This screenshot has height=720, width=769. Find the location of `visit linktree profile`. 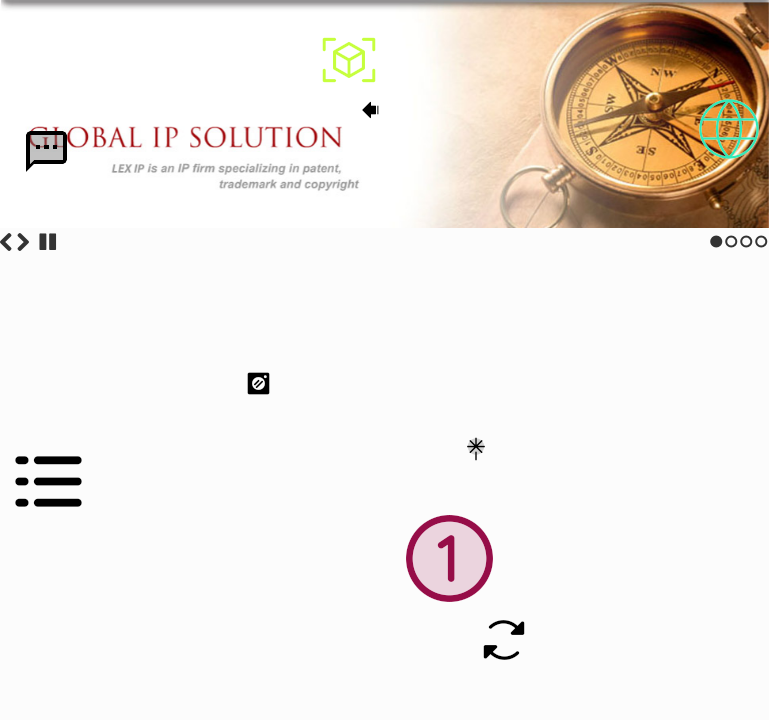

visit linktree profile is located at coordinates (476, 449).